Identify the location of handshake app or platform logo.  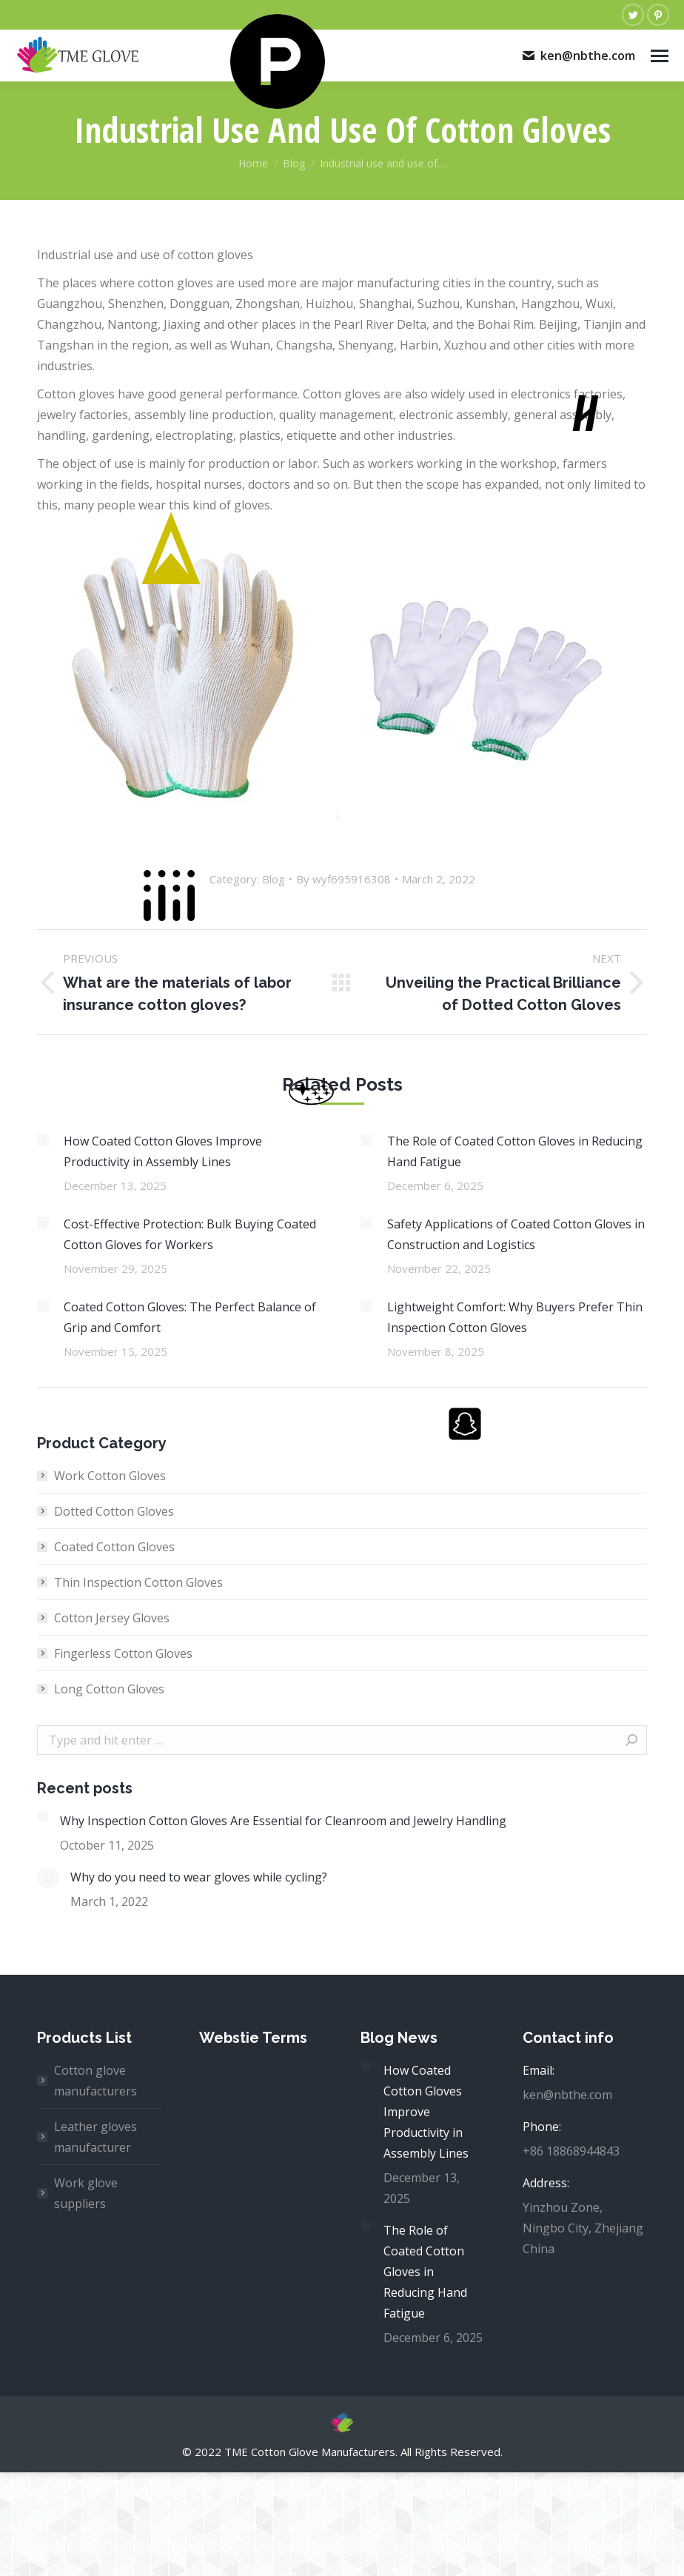
(586, 413).